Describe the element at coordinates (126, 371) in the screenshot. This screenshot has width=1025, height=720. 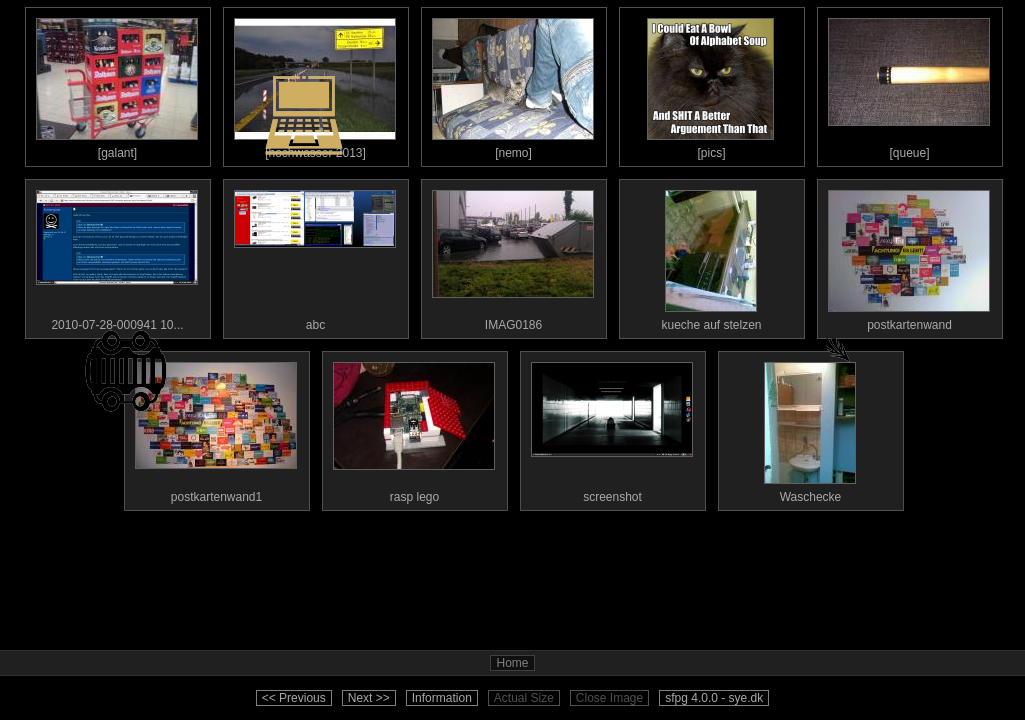
I see `transport or logistics game item` at that location.